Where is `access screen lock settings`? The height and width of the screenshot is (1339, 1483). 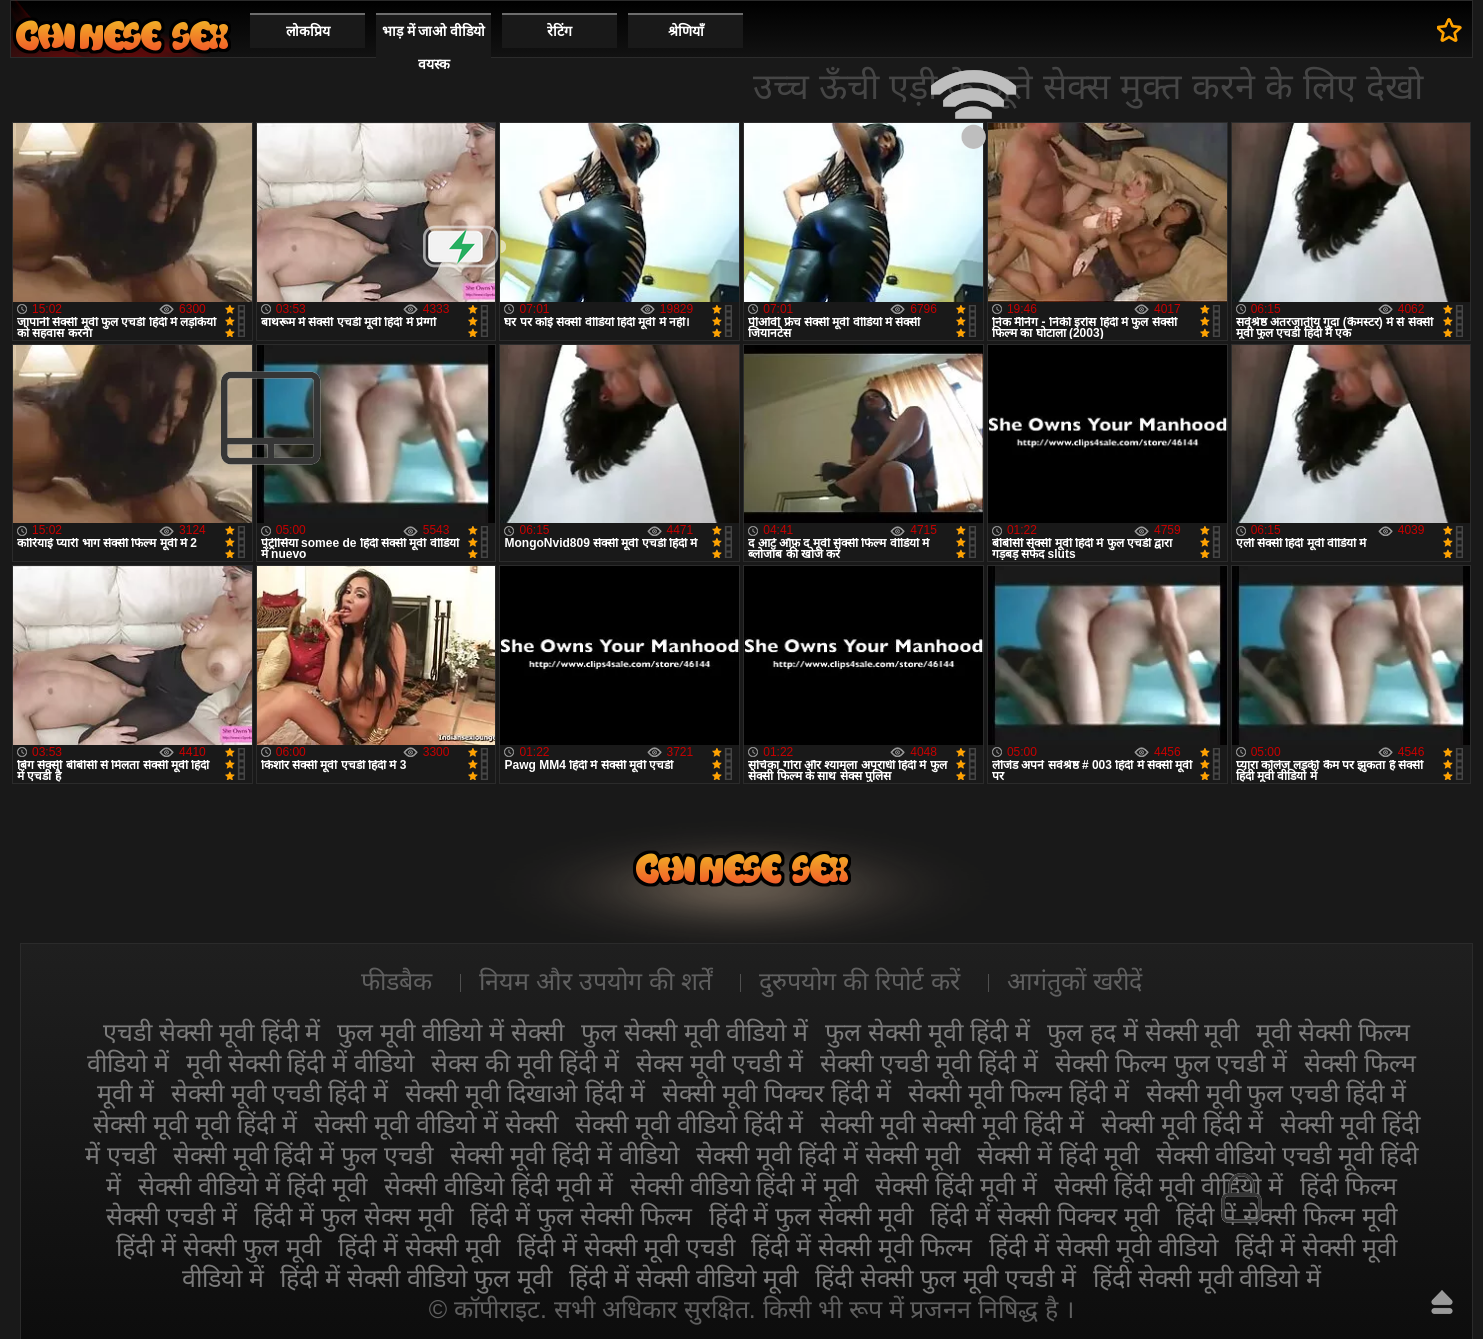
access screen lock settings is located at coordinates (1241, 1199).